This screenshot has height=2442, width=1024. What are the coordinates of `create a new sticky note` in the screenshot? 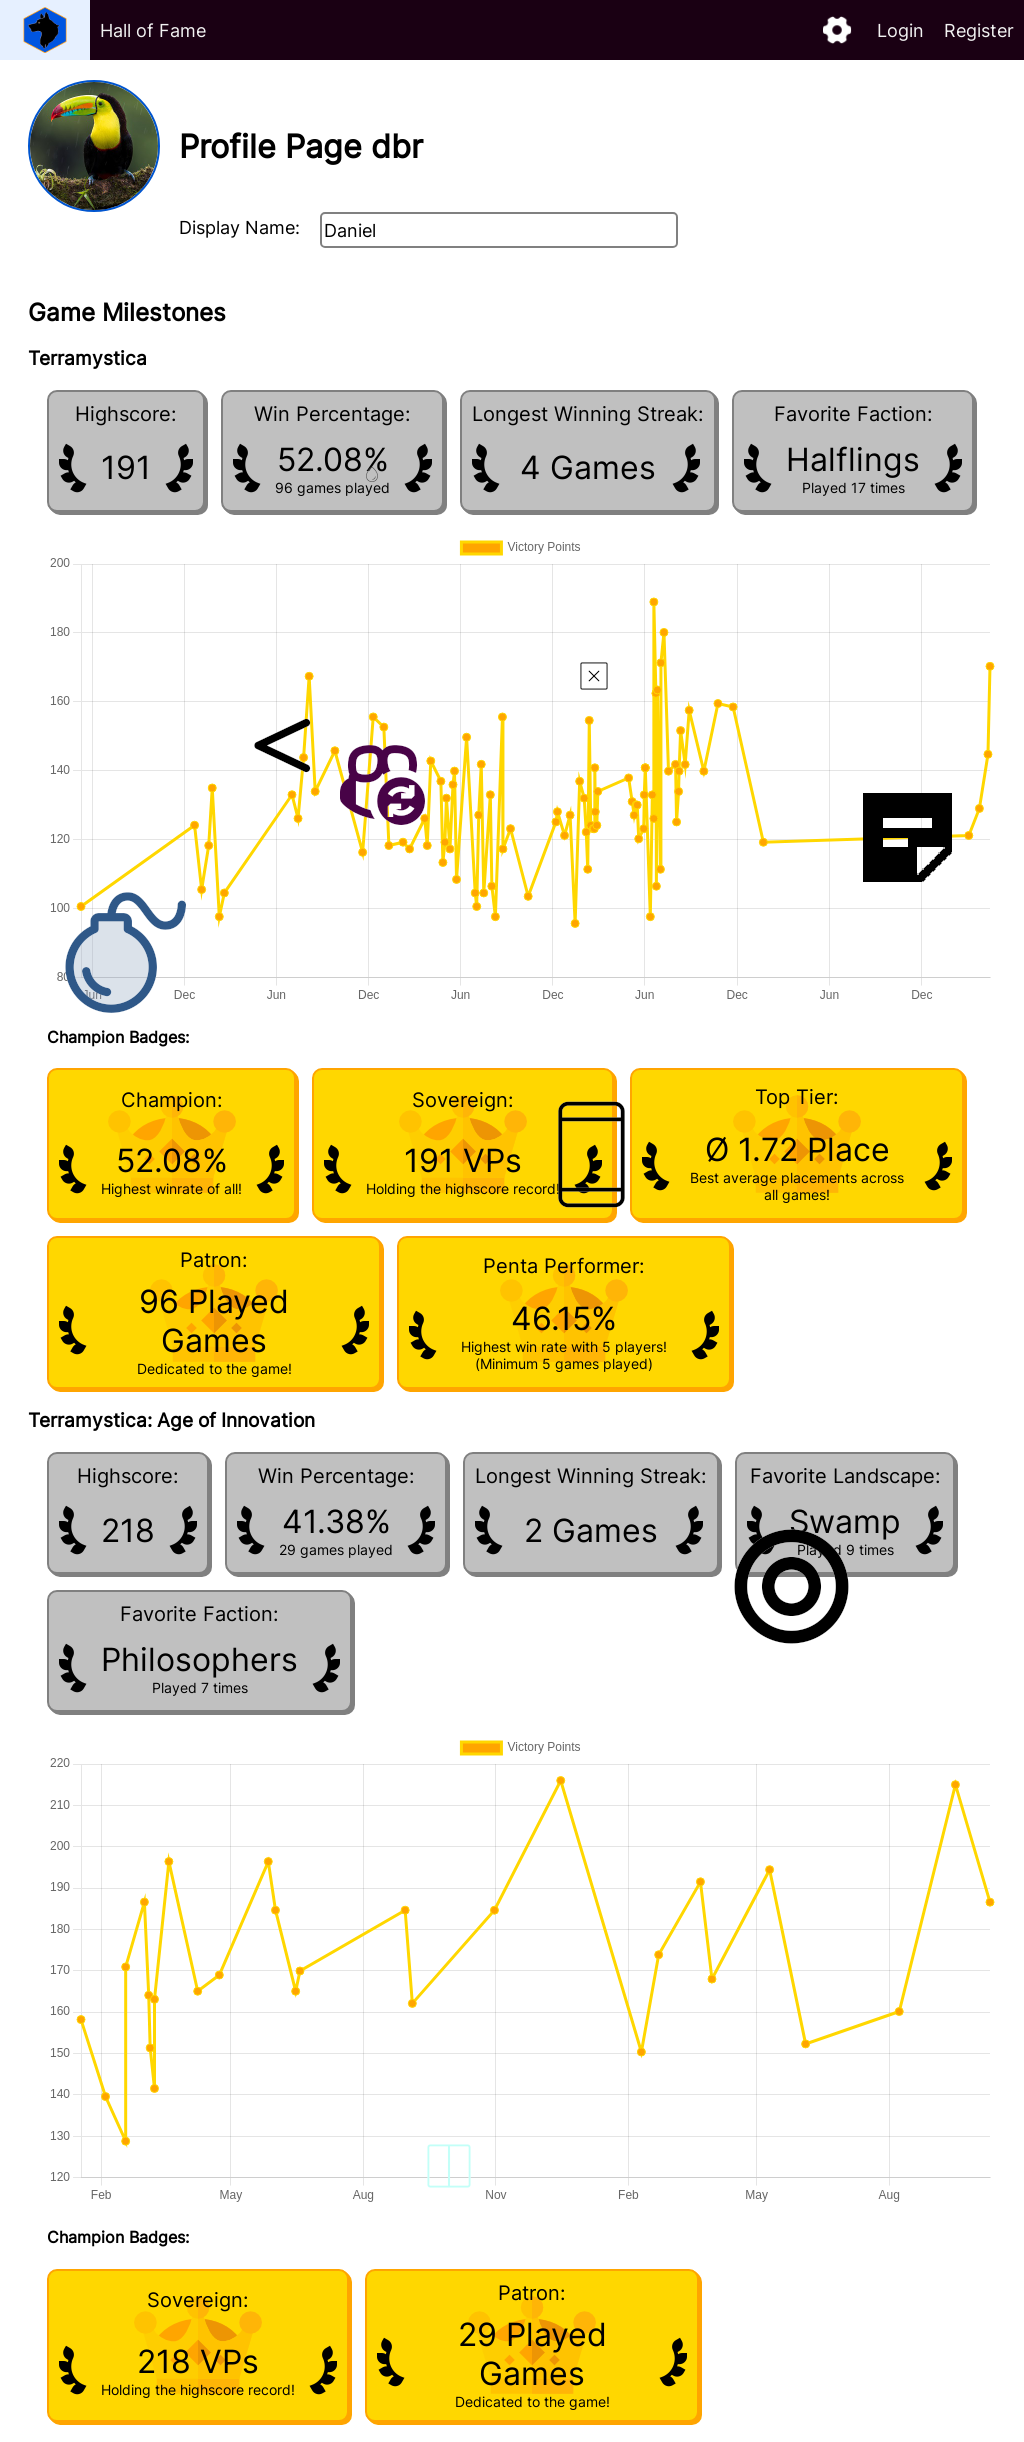 It's located at (907, 837).